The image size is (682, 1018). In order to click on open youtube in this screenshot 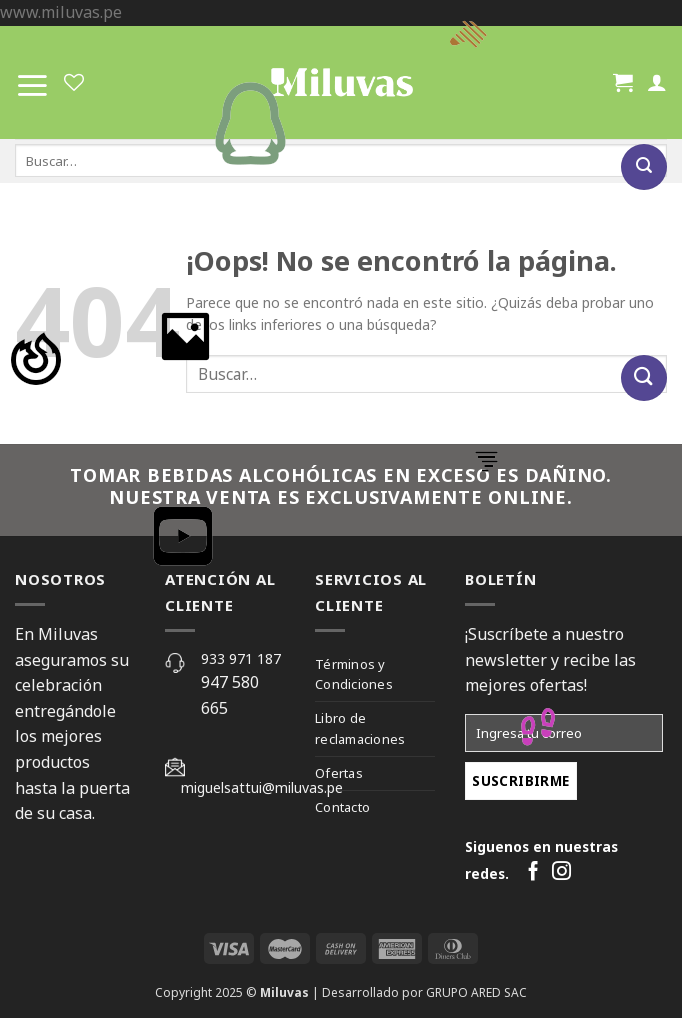, I will do `click(183, 536)`.